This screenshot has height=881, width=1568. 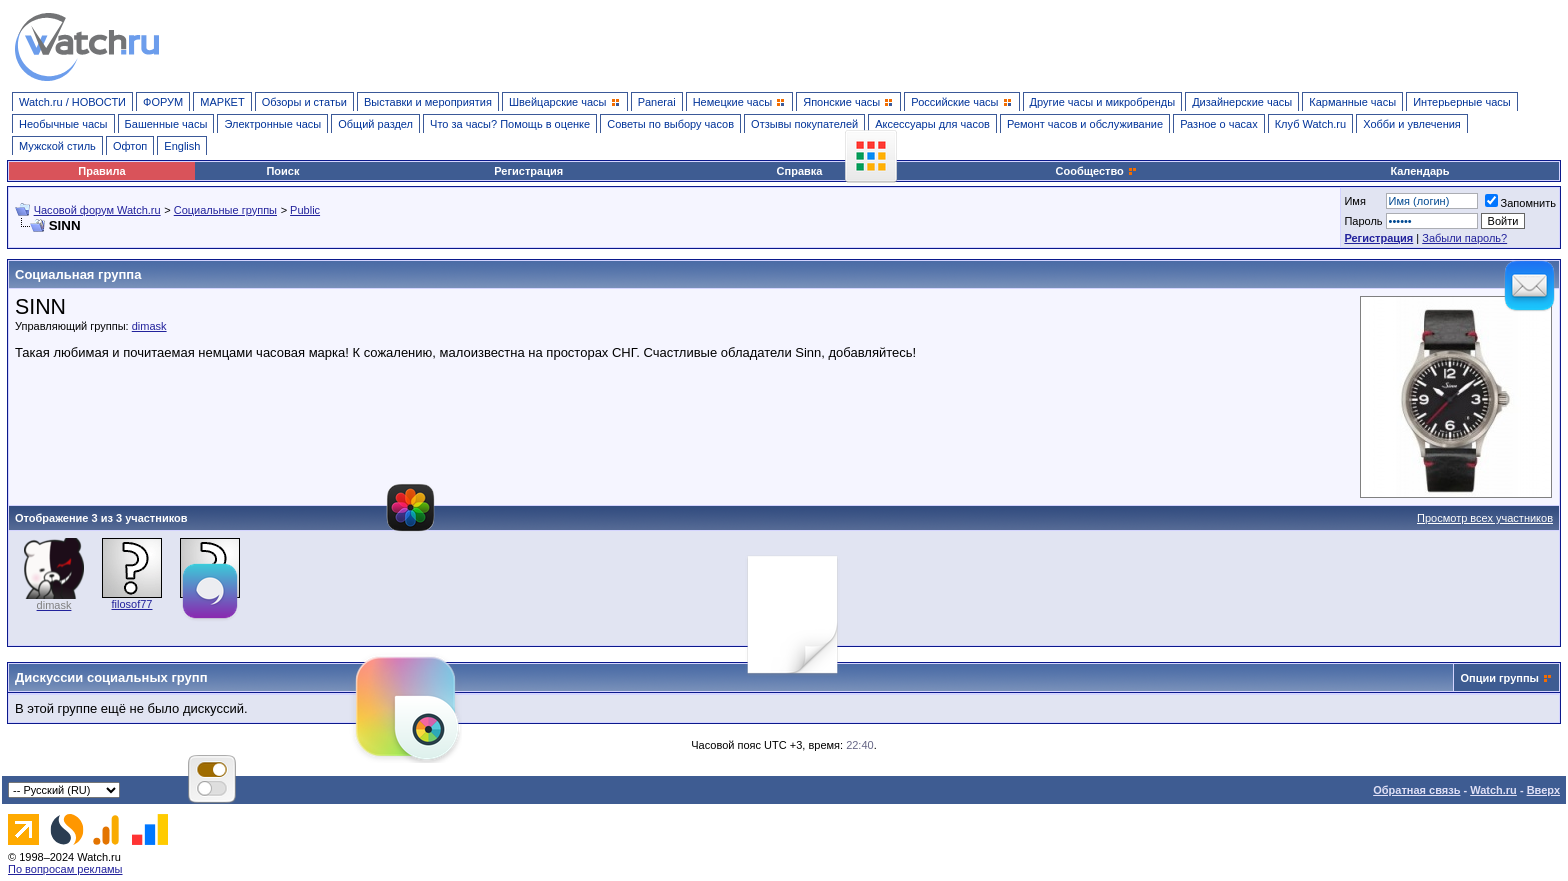 I want to click on open desktop preferences or settings, so click(x=212, y=779).